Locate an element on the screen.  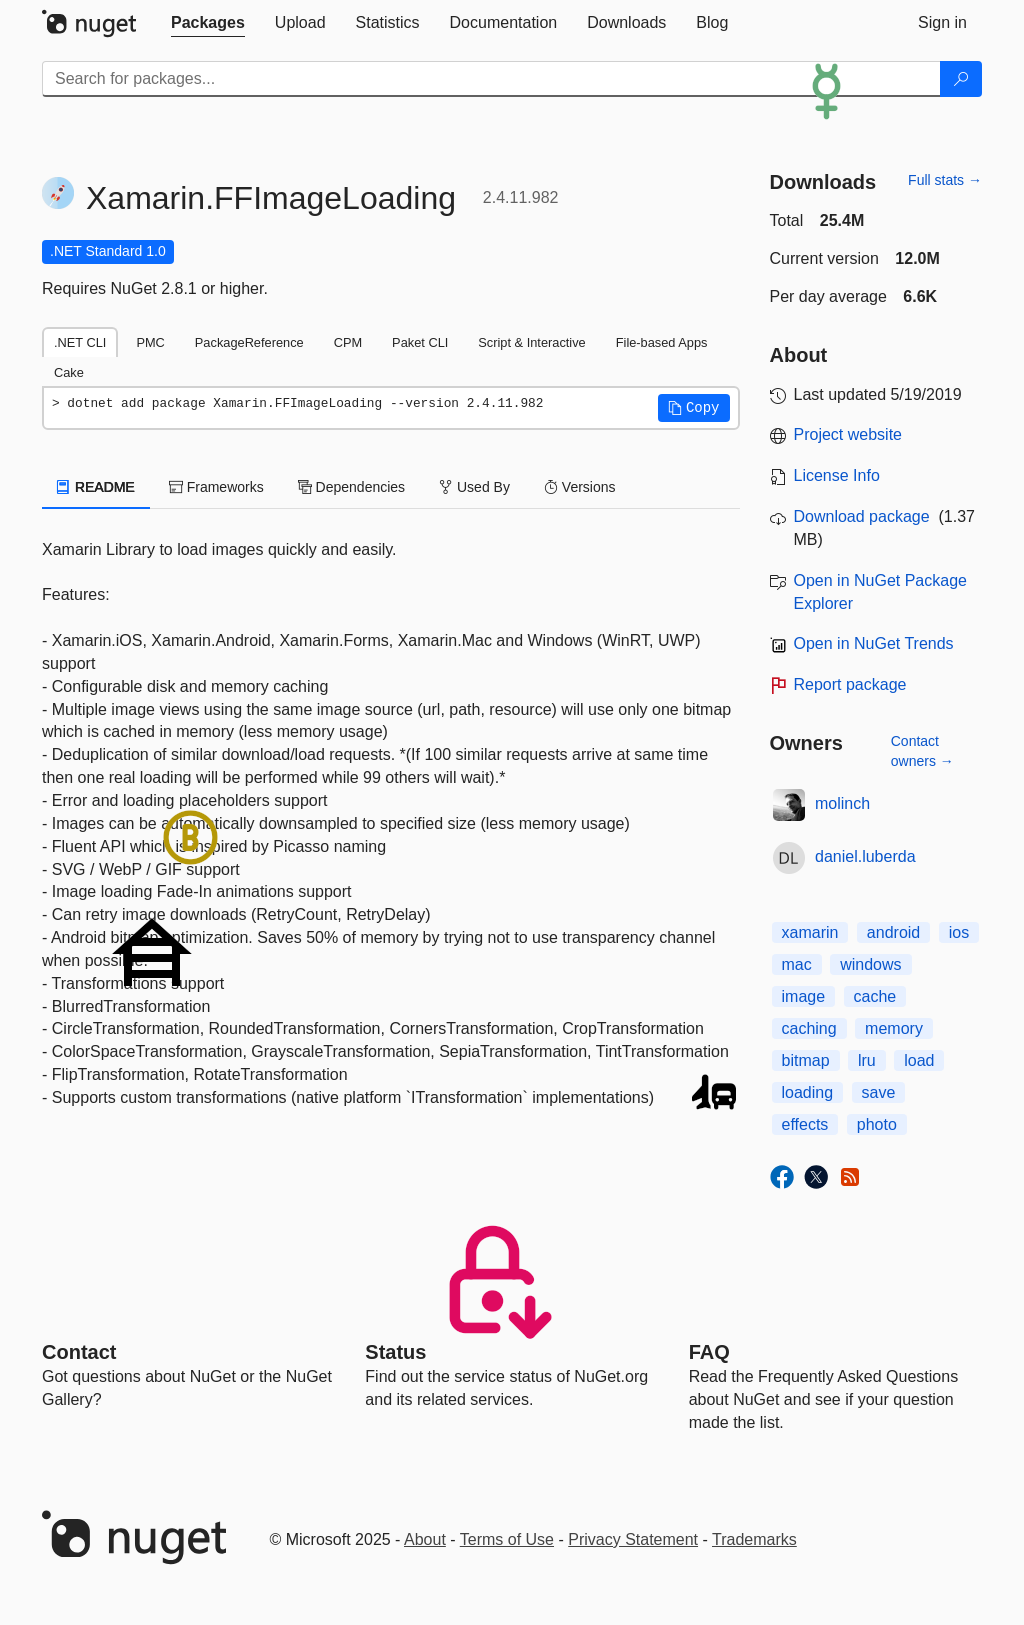
indicates item or option labeled "B" is located at coordinates (190, 837).